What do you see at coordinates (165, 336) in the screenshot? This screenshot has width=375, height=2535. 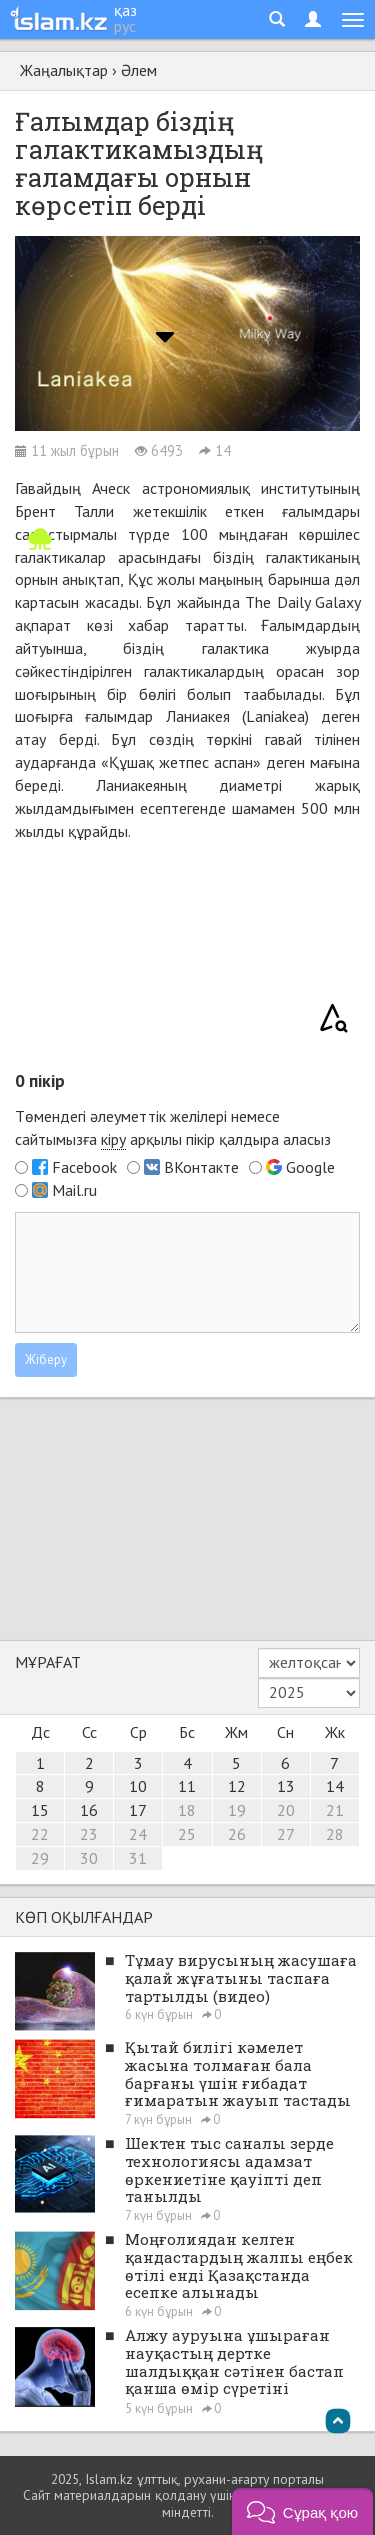 I see `expand a dropdown menu` at bounding box center [165, 336].